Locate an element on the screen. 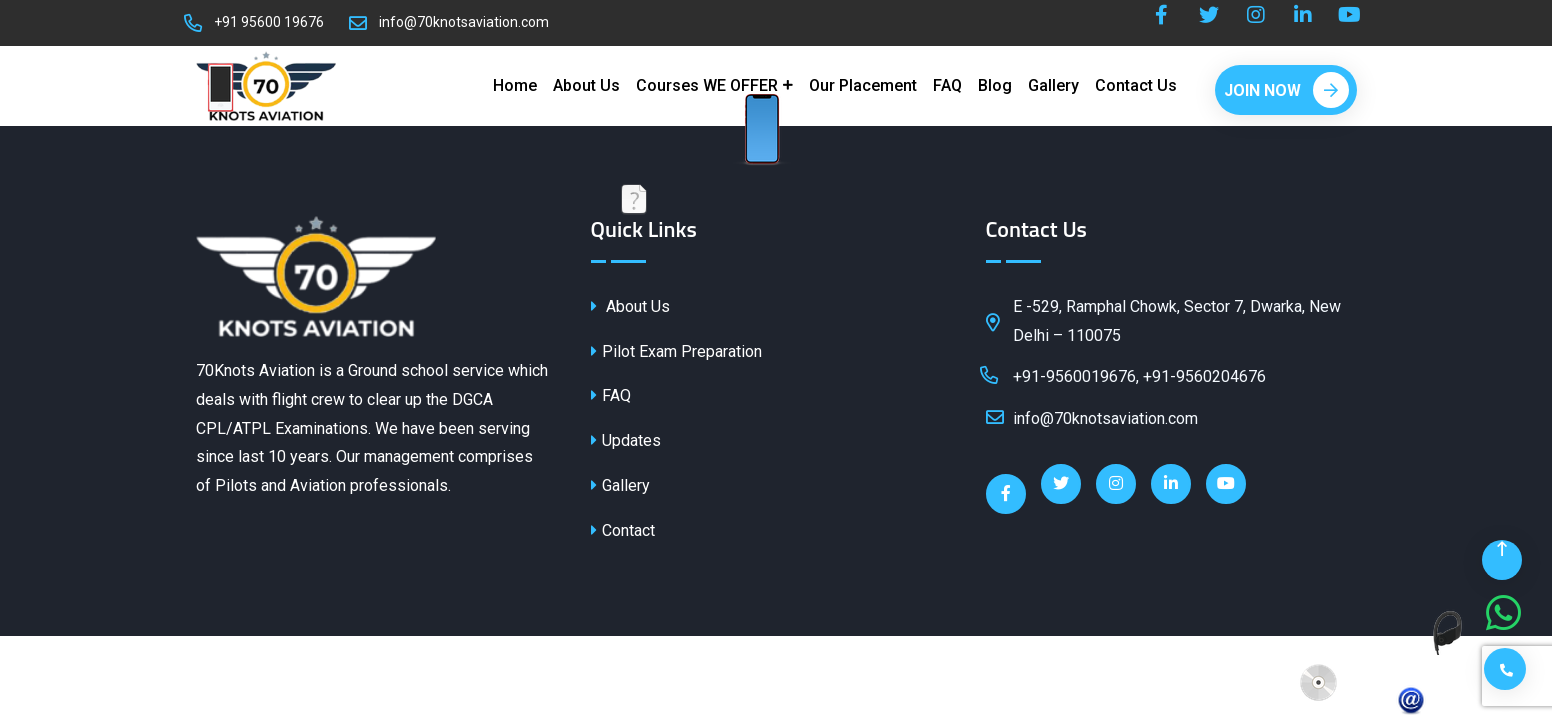 Image resolution: width=1552 pixels, height=720 pixels. iPhone 12 mini device icon is located at coordinates (762, 130).